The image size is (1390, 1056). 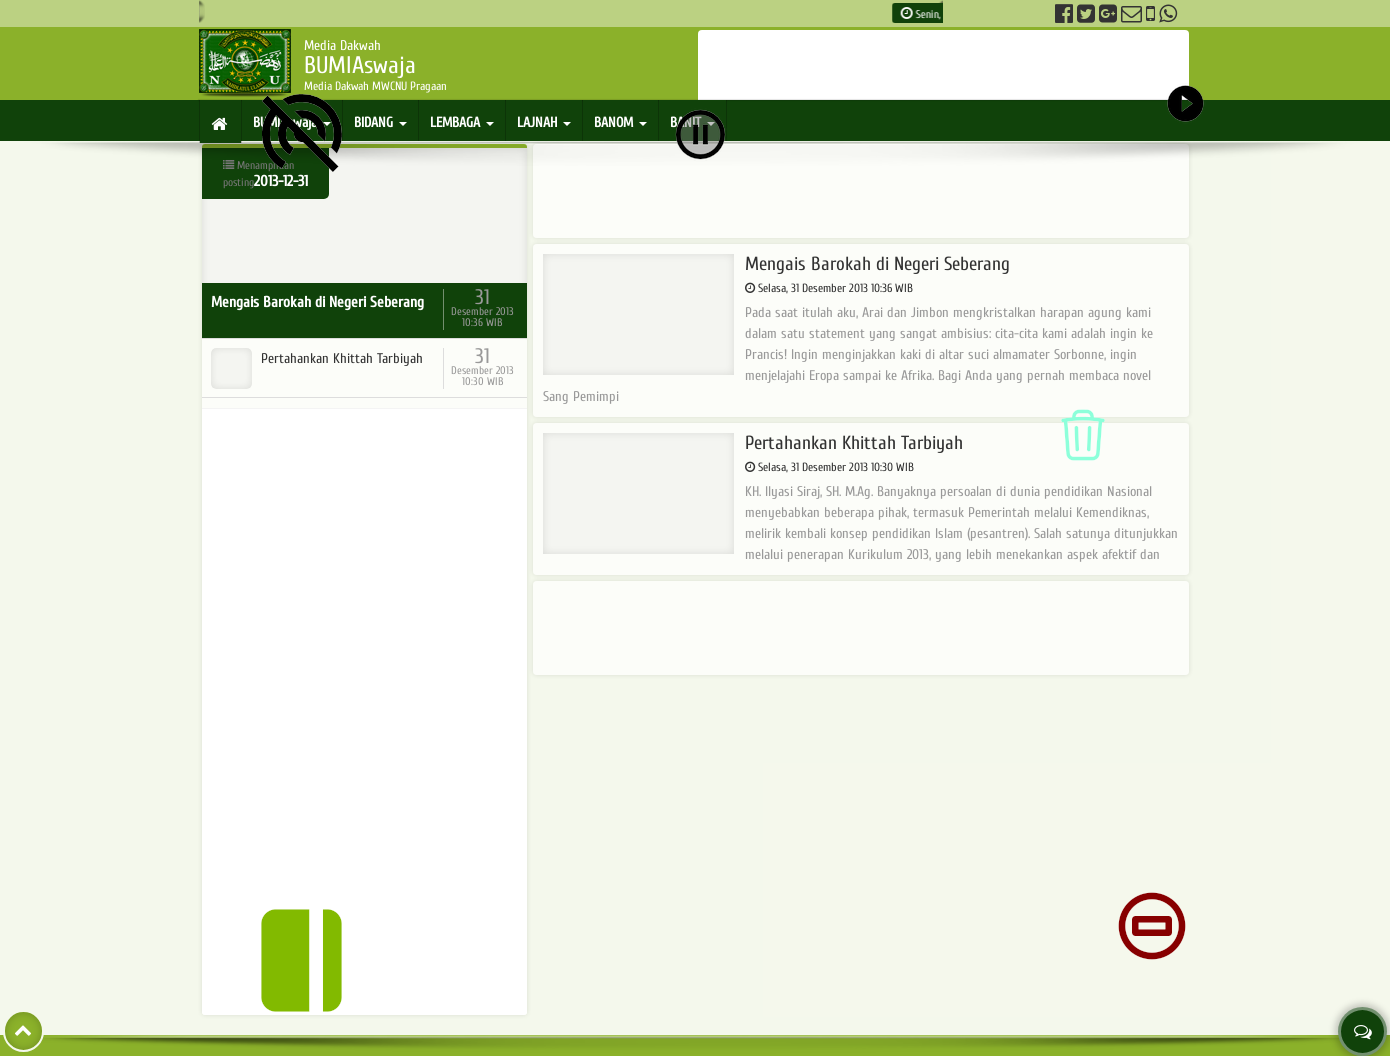 I want to click on play media or video content, so click(x=1185, y=103).